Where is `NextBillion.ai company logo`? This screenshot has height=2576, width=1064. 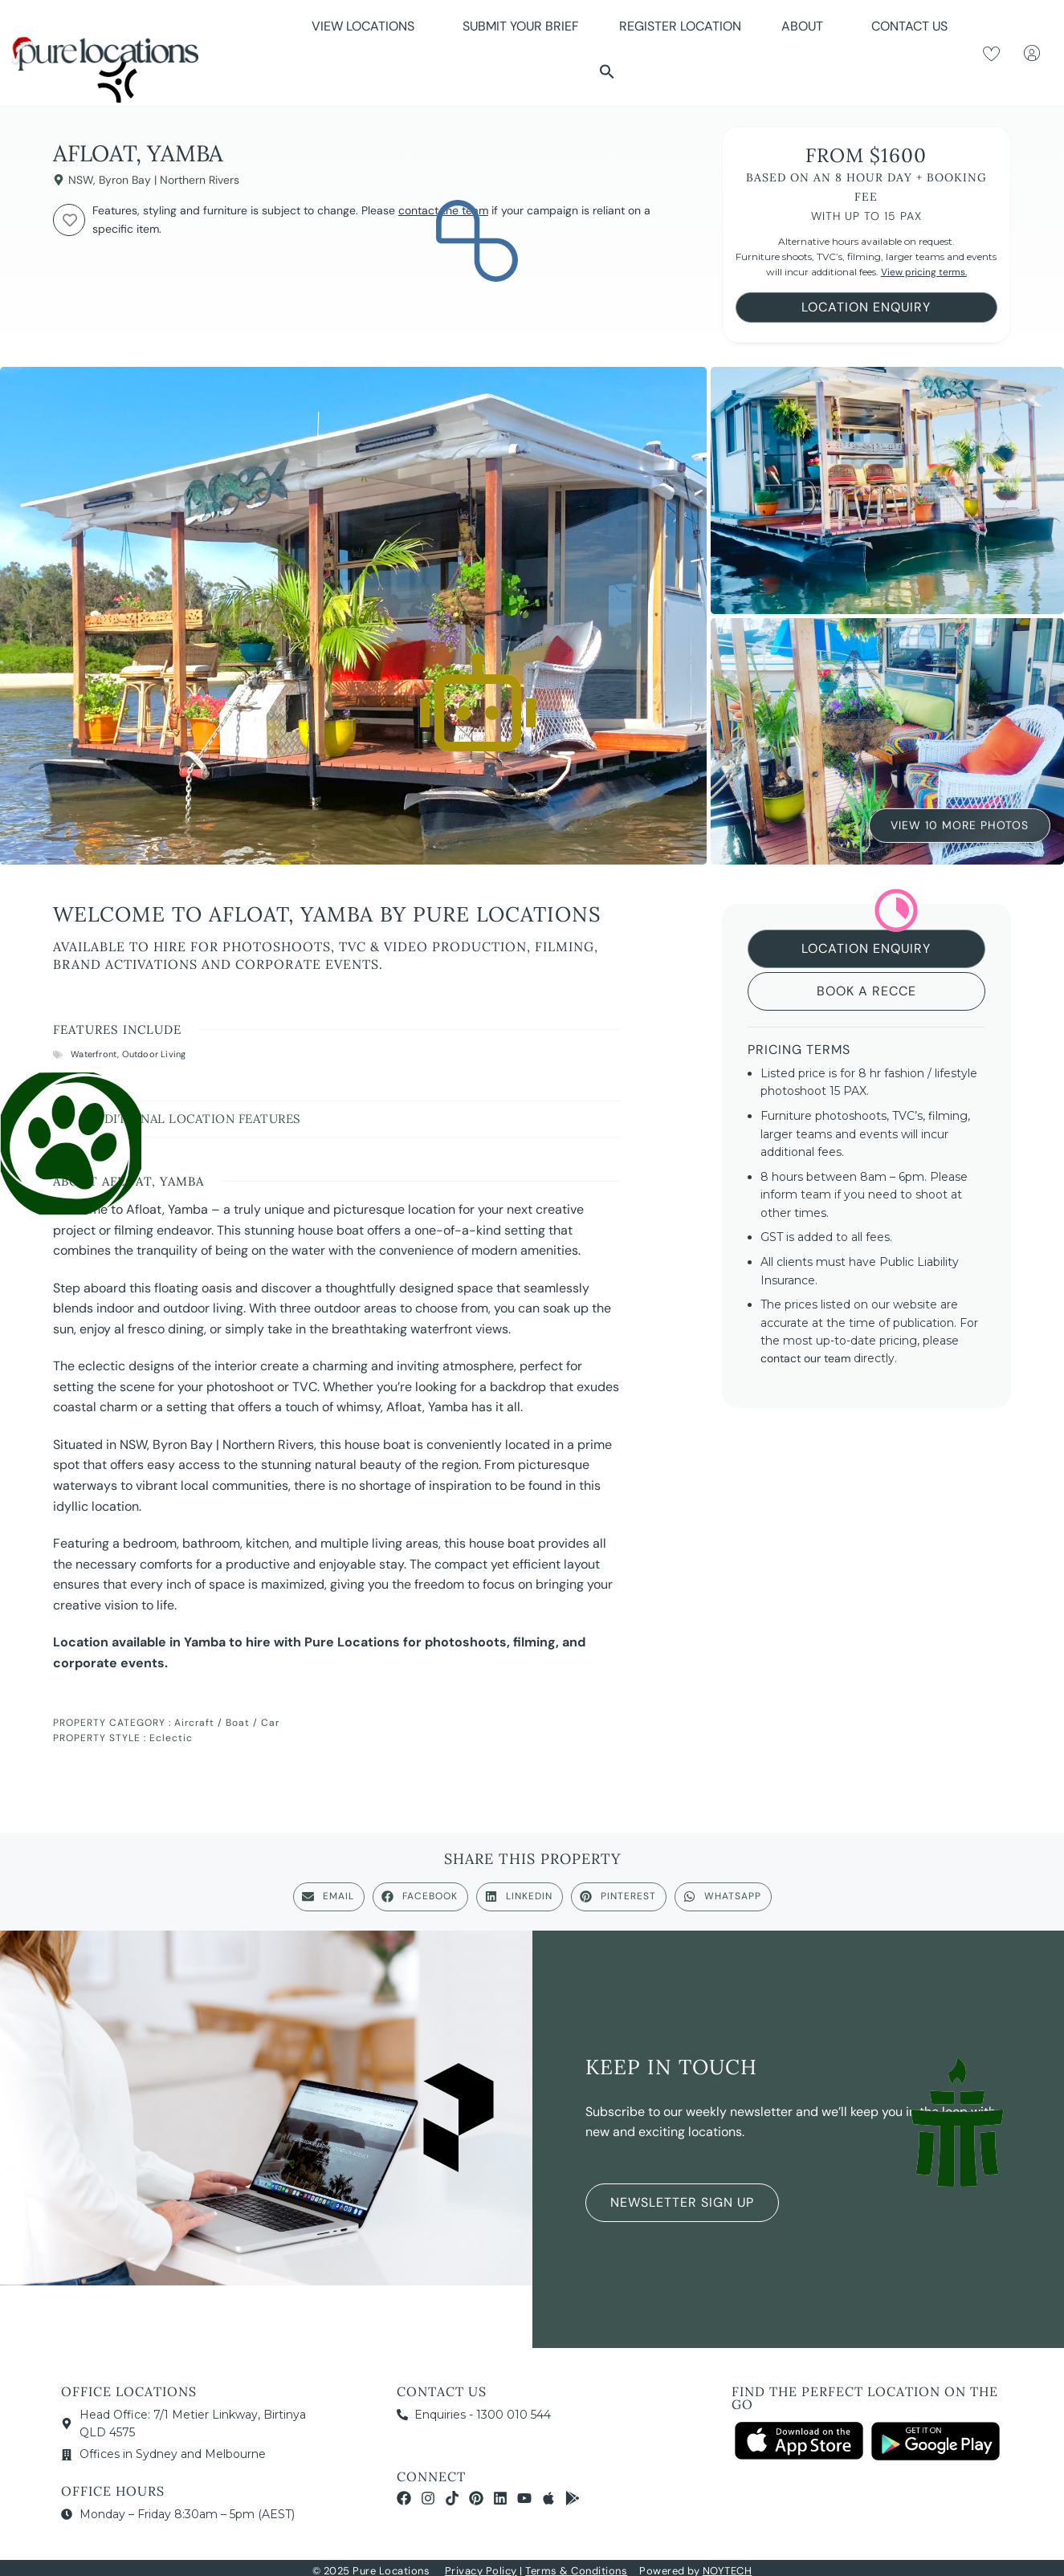 NextBillion.ai company logo is located at coordinates (477, 241).